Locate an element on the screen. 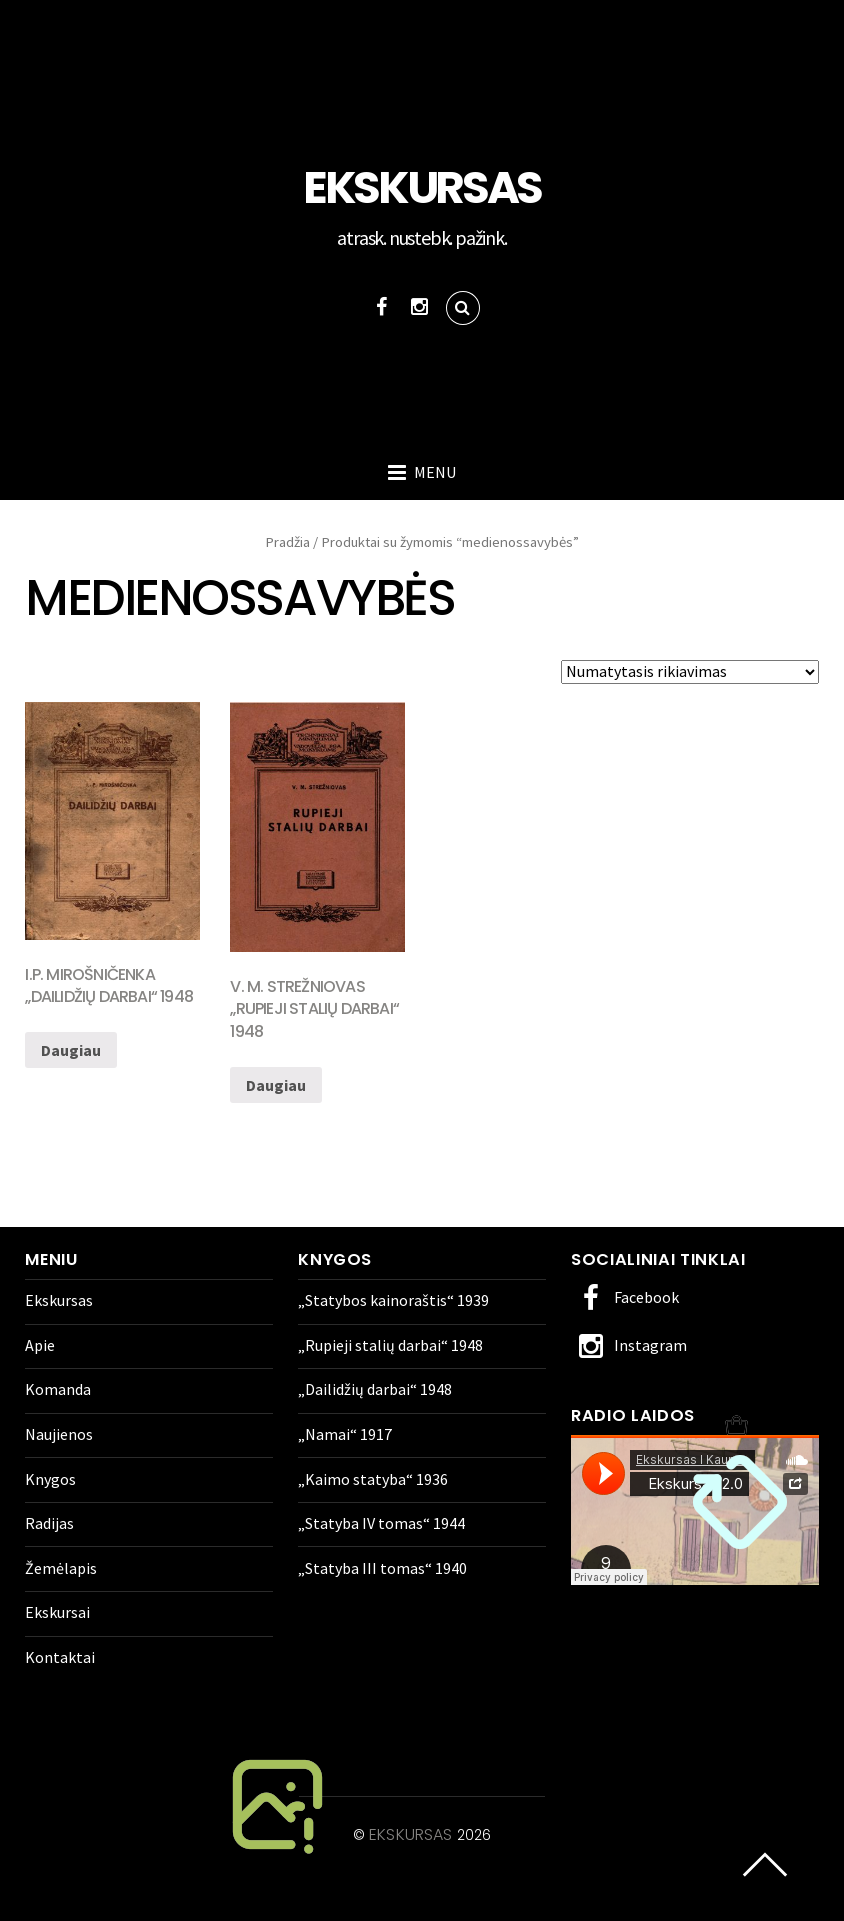  view your shopping bag is located at coordinates (736, 1426).